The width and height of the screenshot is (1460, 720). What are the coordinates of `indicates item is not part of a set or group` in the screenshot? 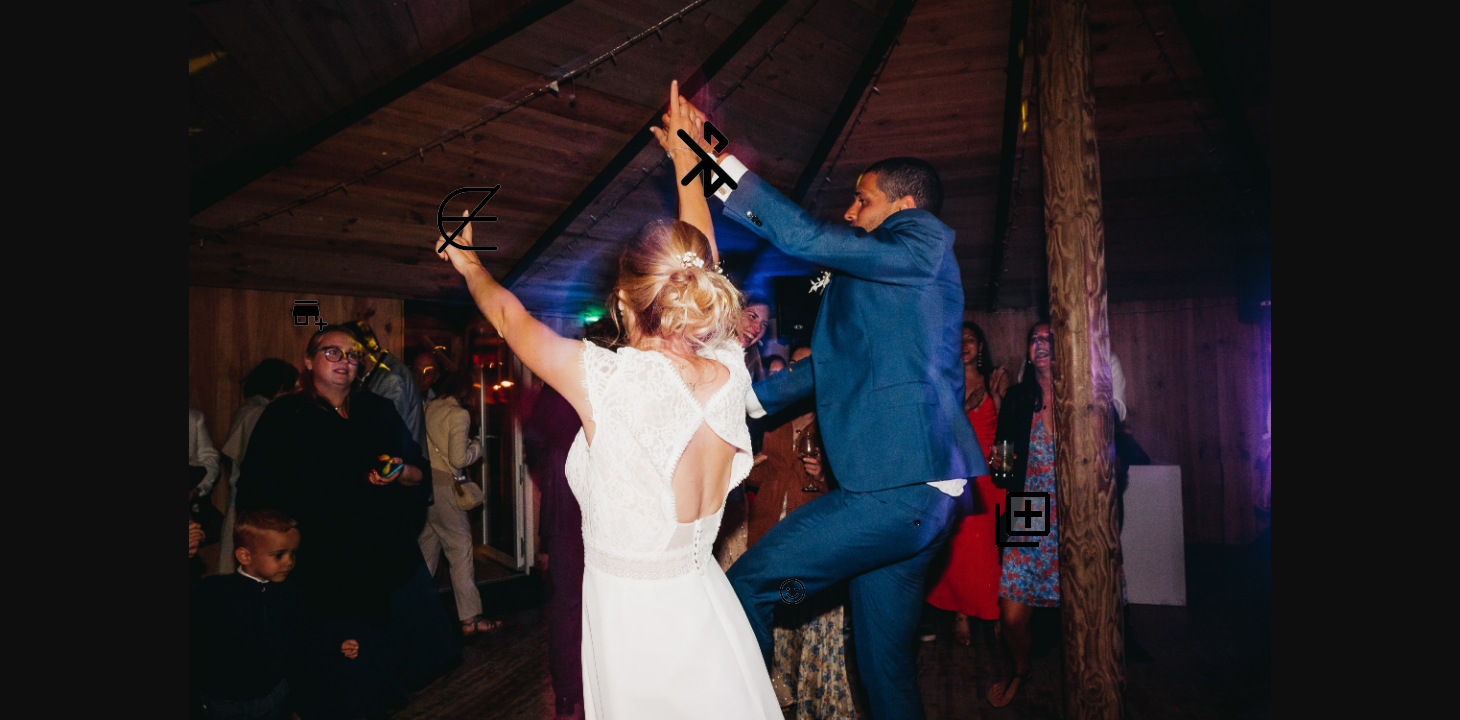 It's located at (469, 219).